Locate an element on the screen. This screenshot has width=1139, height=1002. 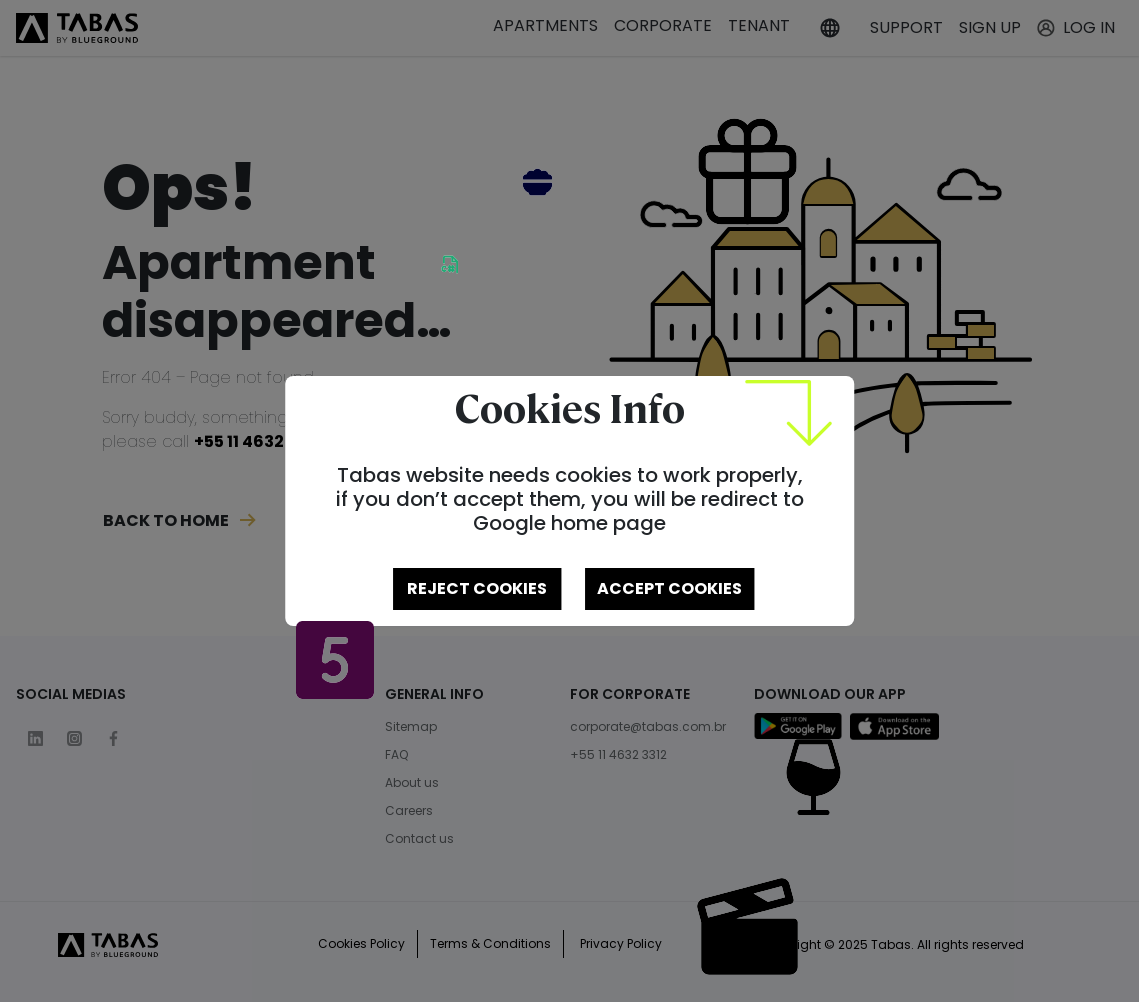
indicates step 5 in a numbered sequence is located at coordinates (335, 660).